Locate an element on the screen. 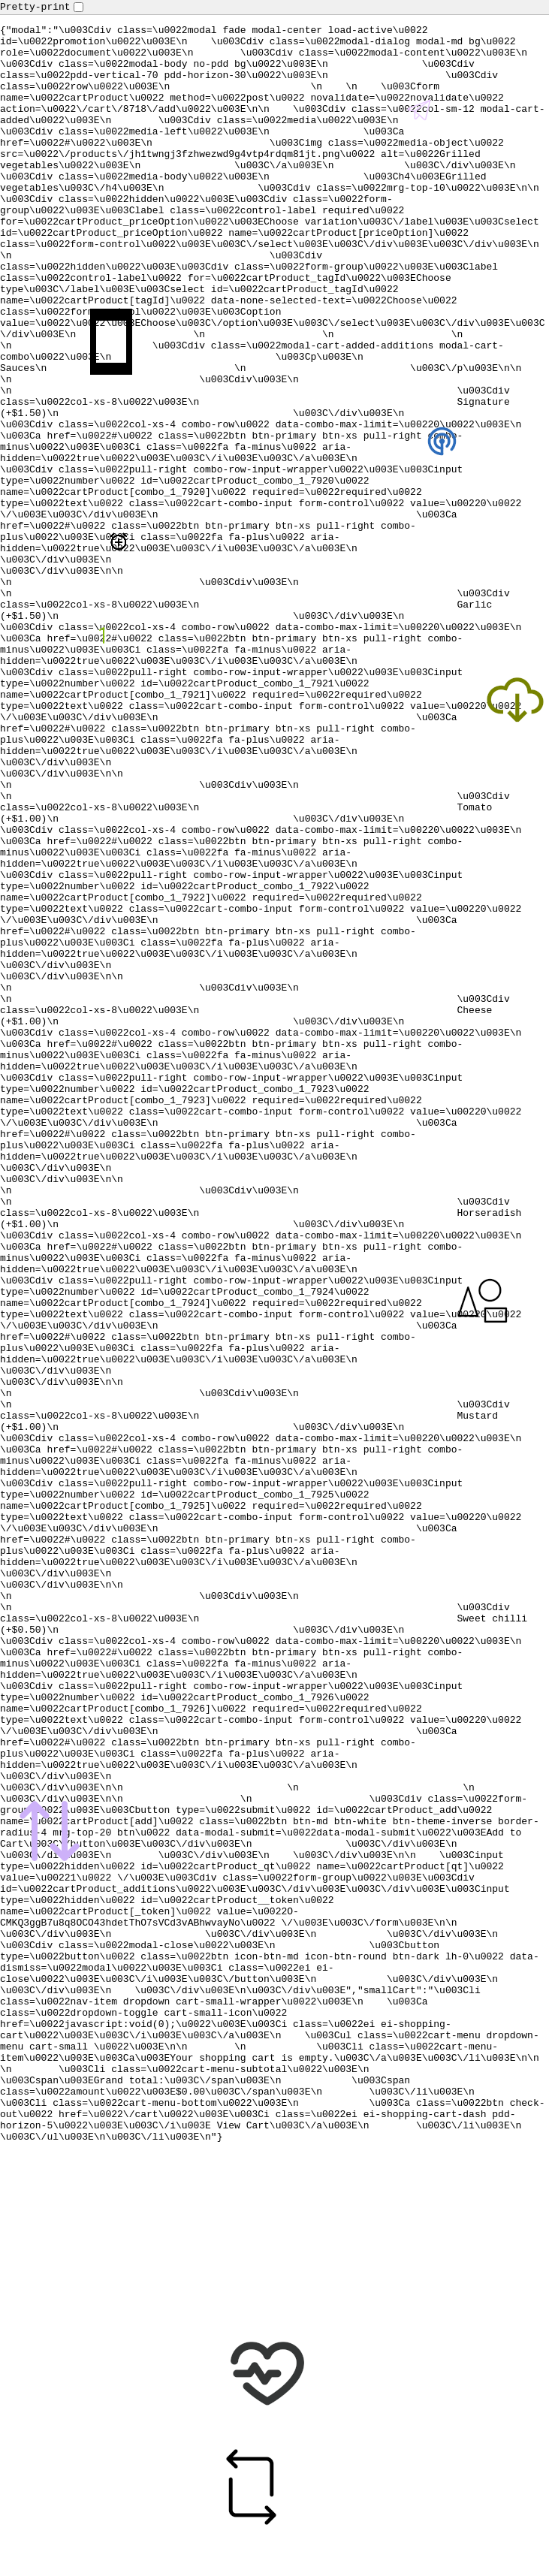 This screenshot has height=2576, width=549. open Telegram messaging app is located at coordinates (420, 110).